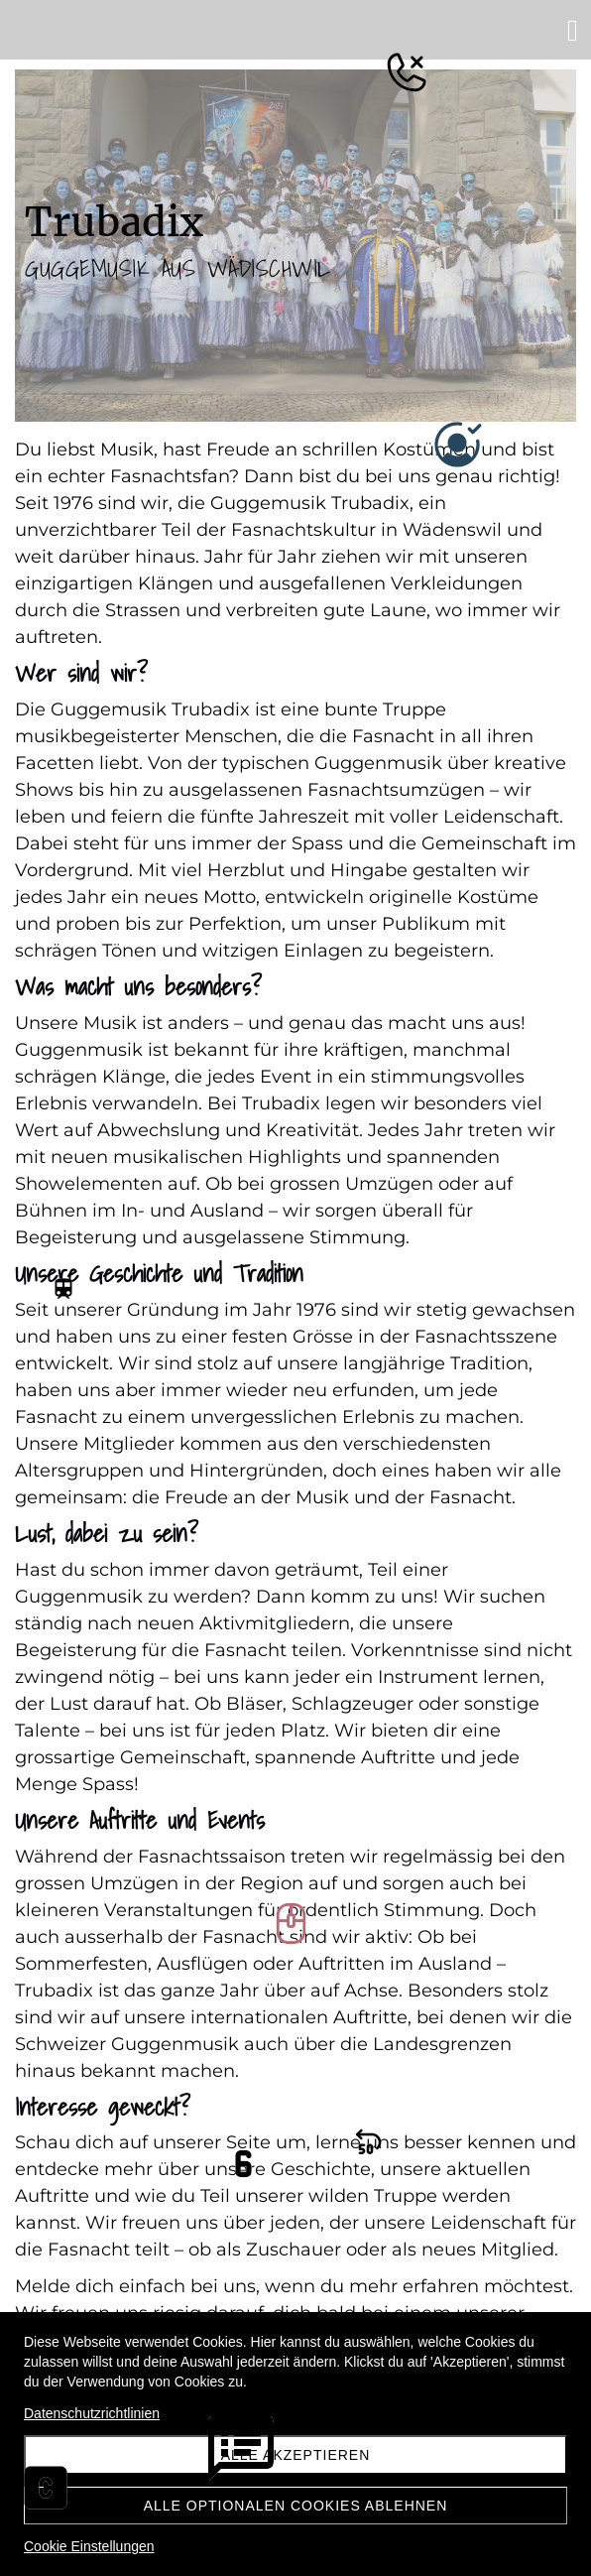 The width and height of the screenshot is (591, 2576). I want to click on indicates a "C" grade or rating, so click(46, 2488).